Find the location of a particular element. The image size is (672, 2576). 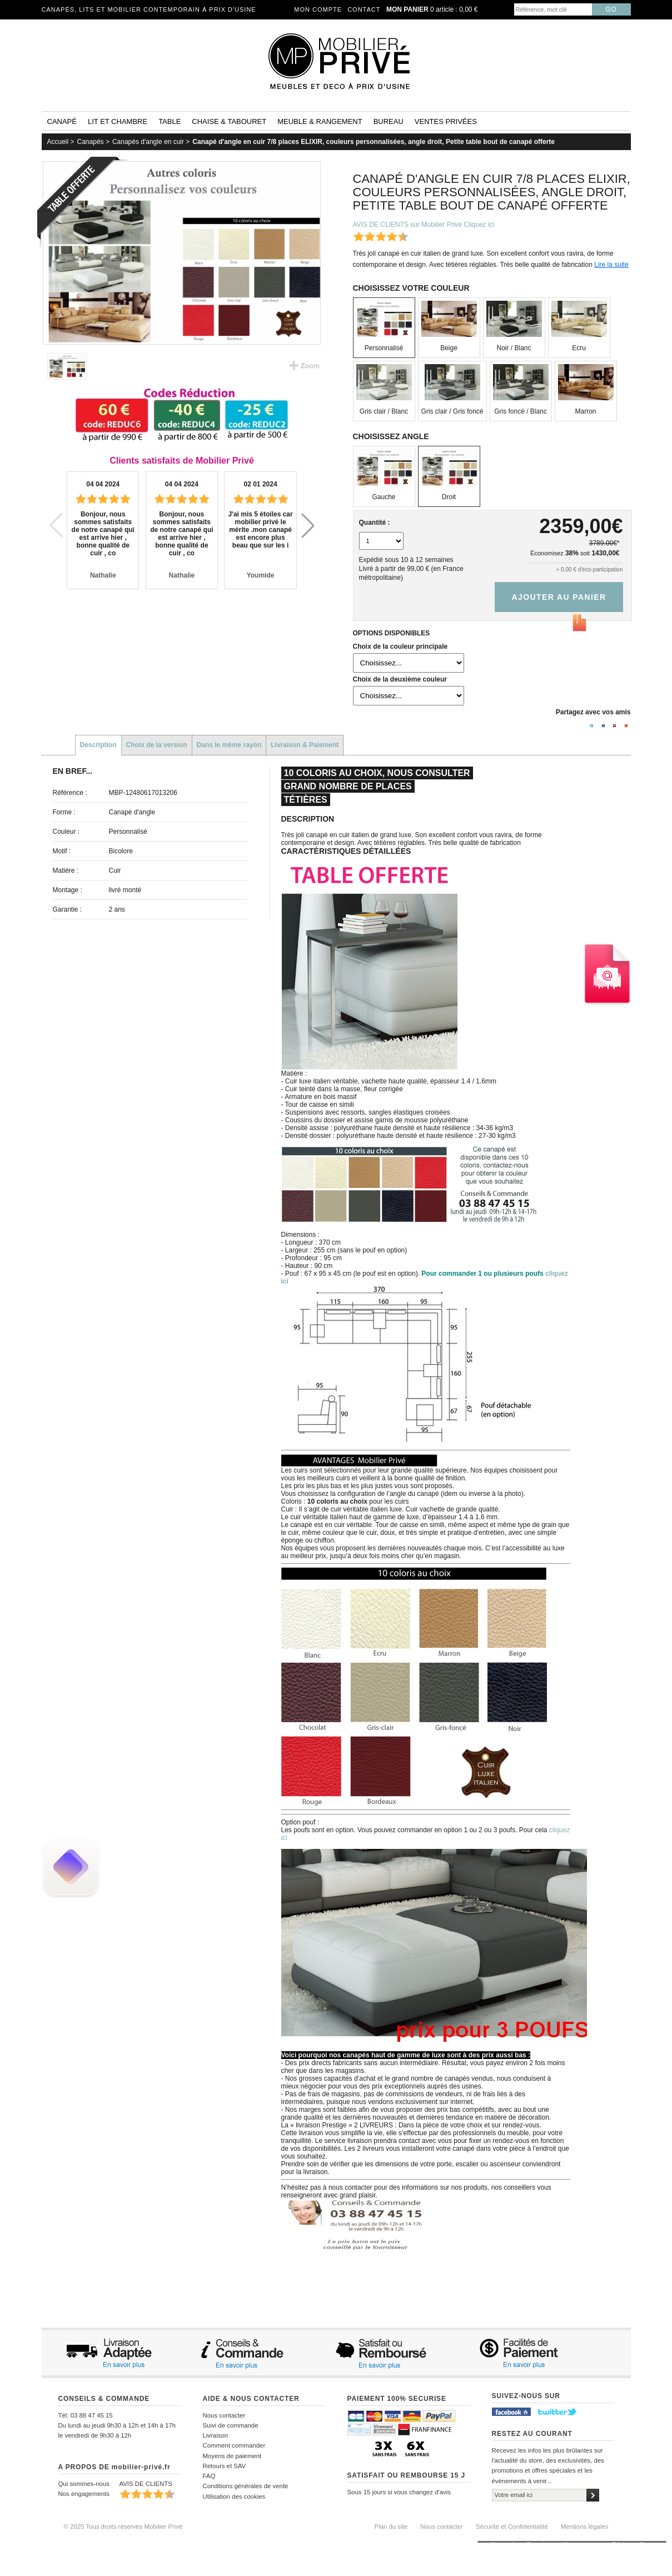

open proton pass password manager is located at coordinates (71, 1867).